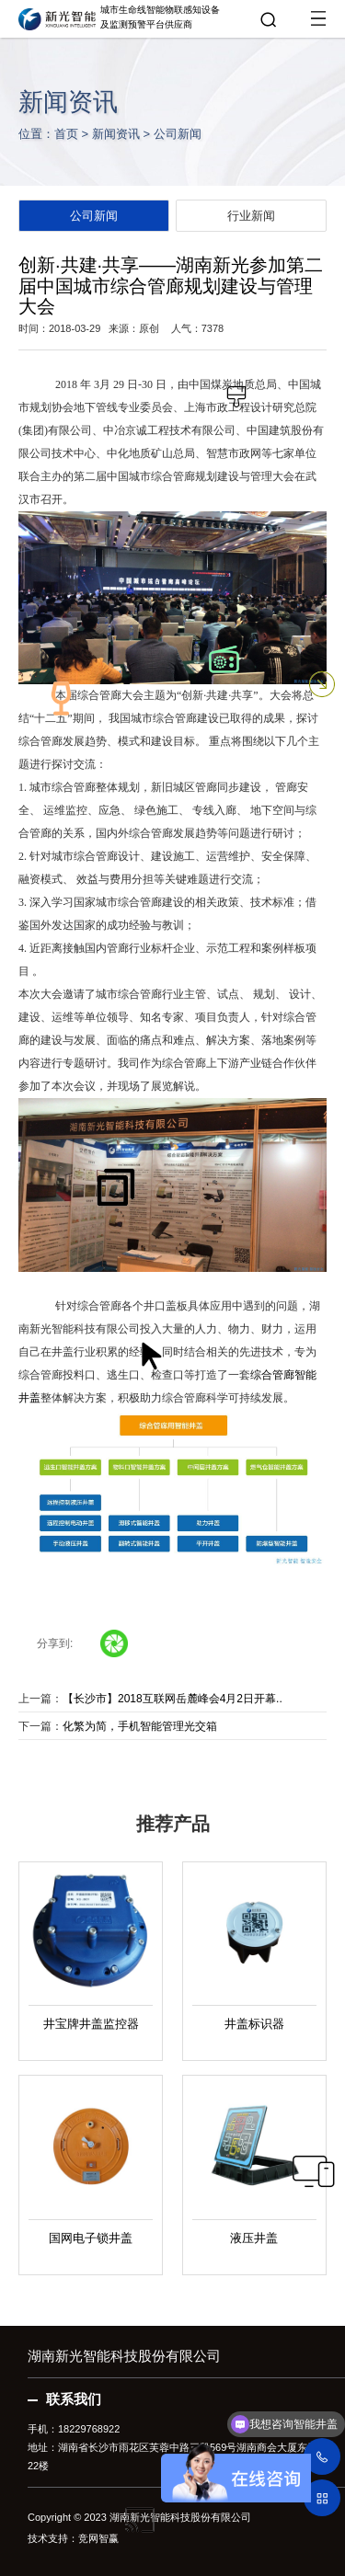  Describe the element at coordinates (236, 396) in the screenshot. I see `access painting or drawing tools` at that location.